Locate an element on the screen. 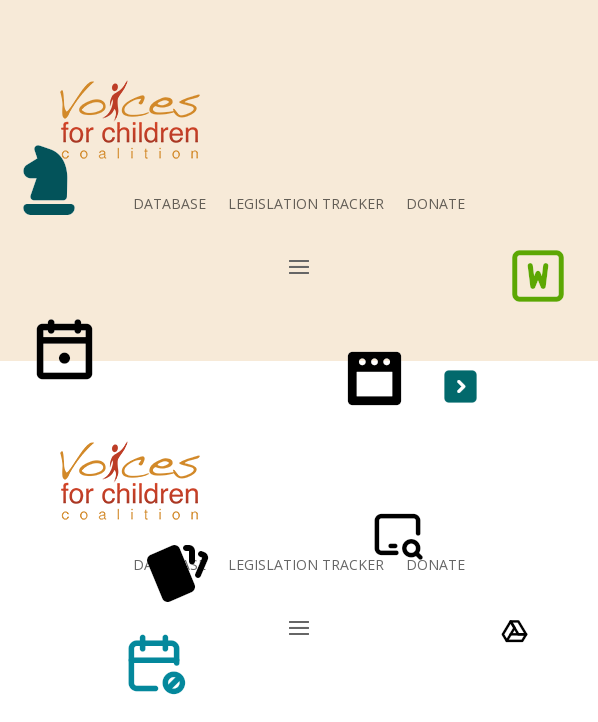  navigate to the next item or screen is located at coordinates (460, 386).